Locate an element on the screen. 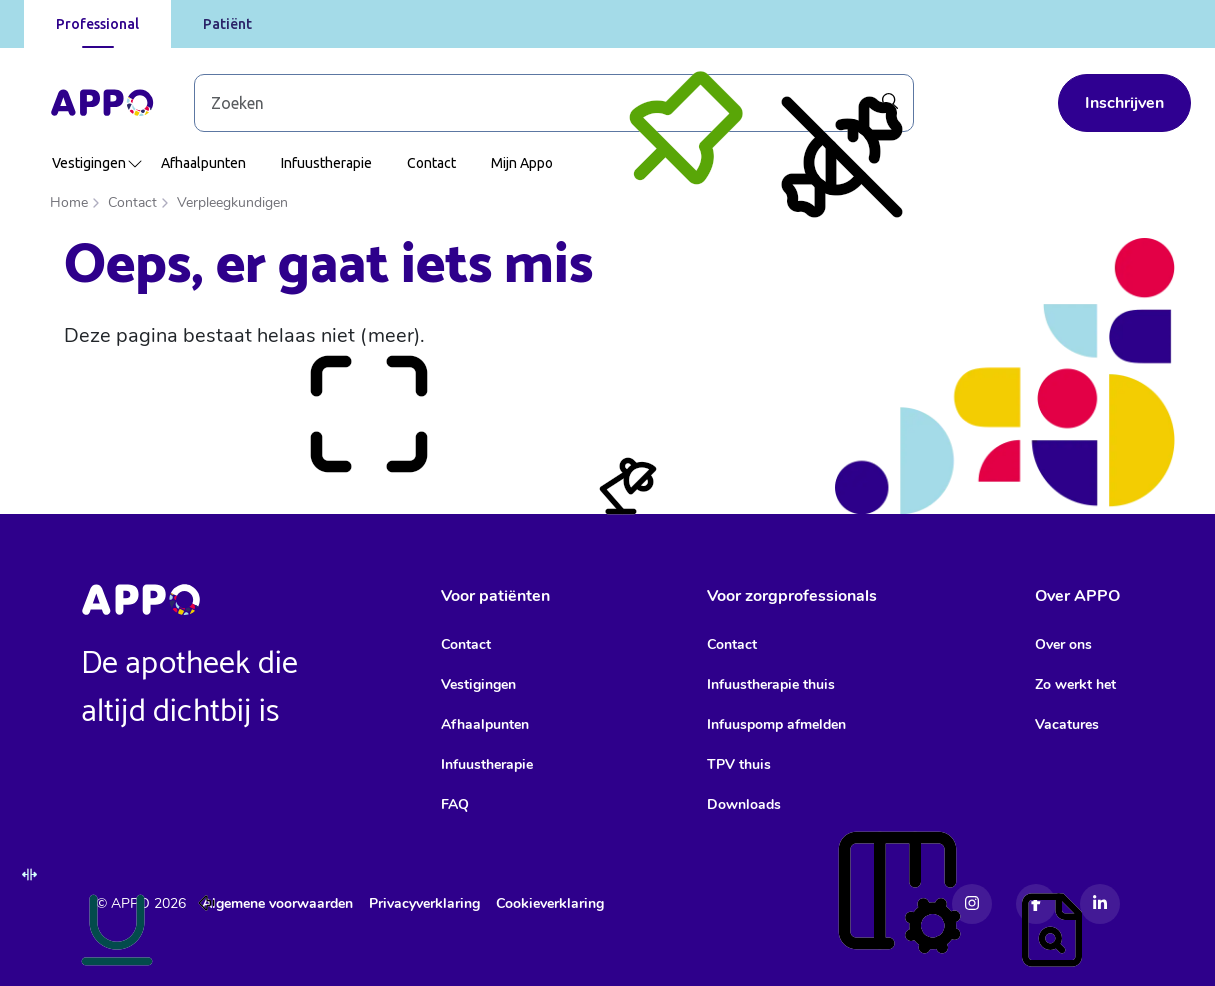  pin an item to keep it visible is located at coordinates (682, 132).